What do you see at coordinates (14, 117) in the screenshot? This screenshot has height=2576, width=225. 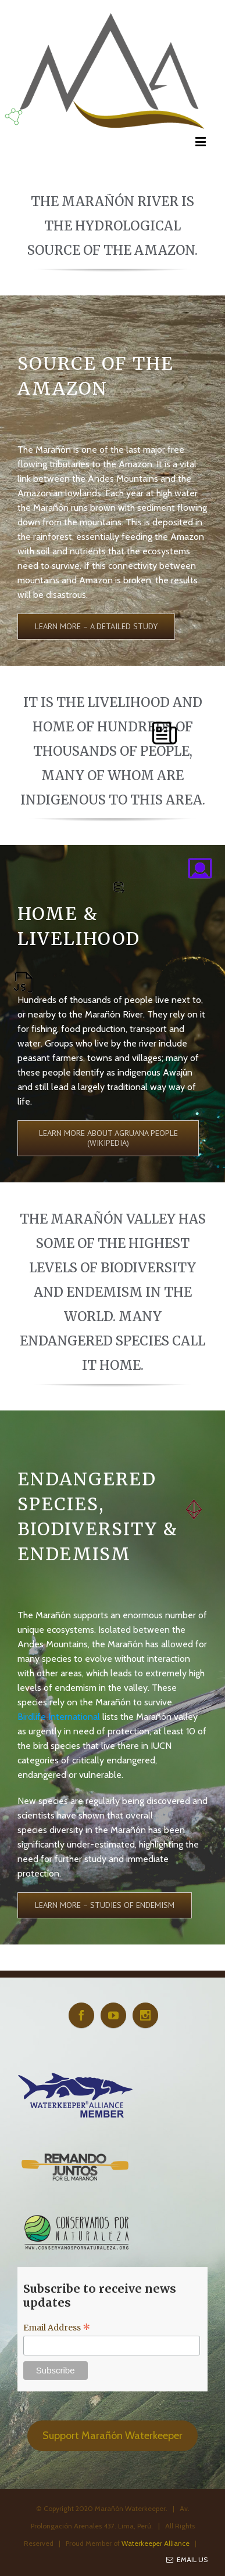 I see `create a polygon shape or selection` at bounding box center [14, 117].